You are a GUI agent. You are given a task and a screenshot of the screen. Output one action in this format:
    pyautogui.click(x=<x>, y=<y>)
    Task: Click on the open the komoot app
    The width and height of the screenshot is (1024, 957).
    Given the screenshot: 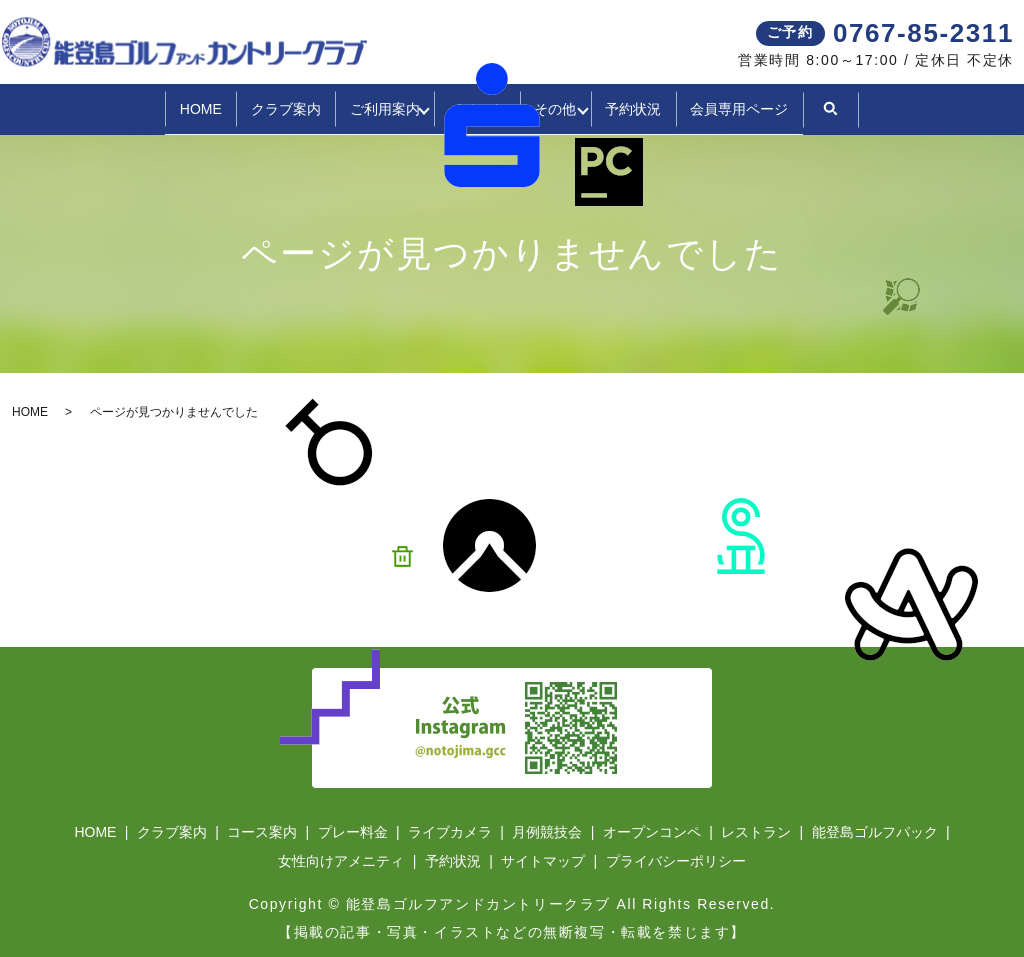 What is the action you would take?
    pyautogui.click(x=489, y=545)
    